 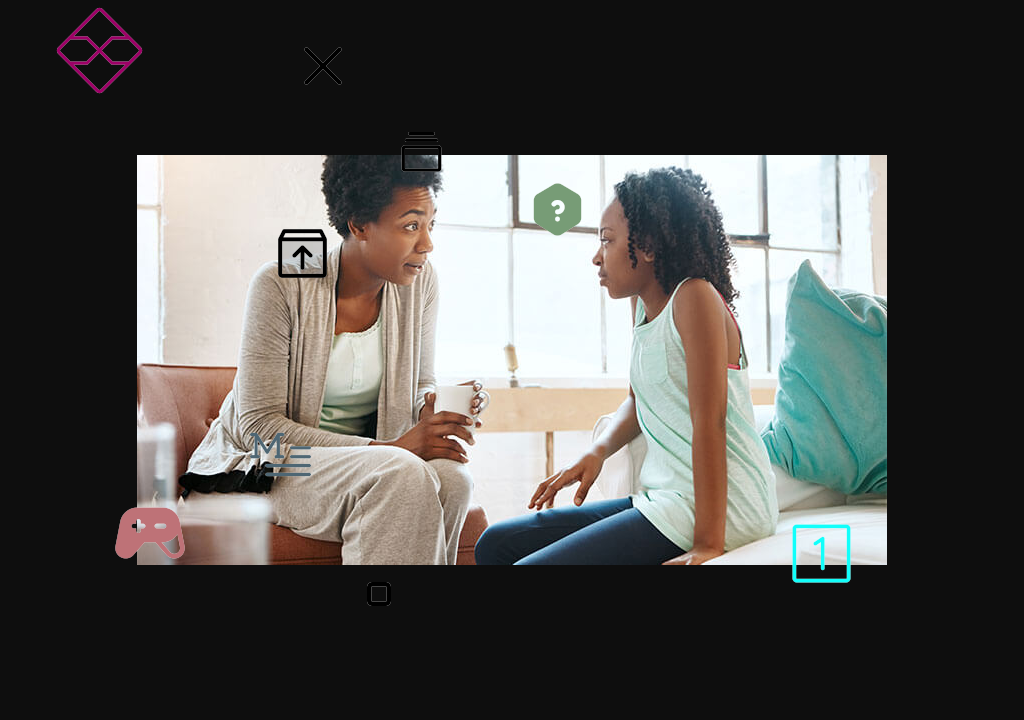 I want to click on upload or export a package, so click(x=302, y=253).